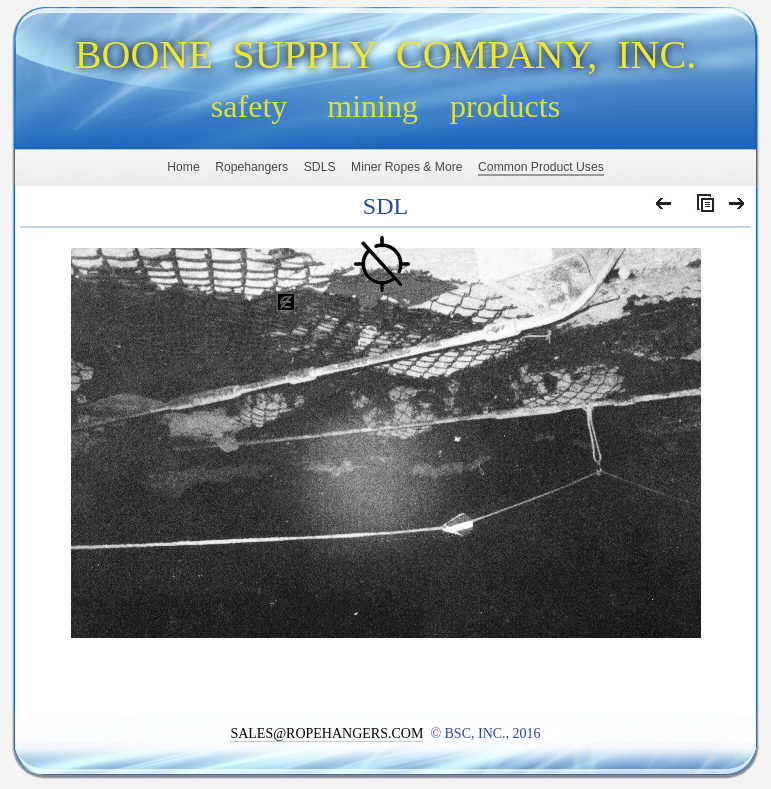 The image size is (771, 789). What do you see at coordinates (382, 264) in the screenshot?
I see `location services disabled` at bounding box center [382, 264].